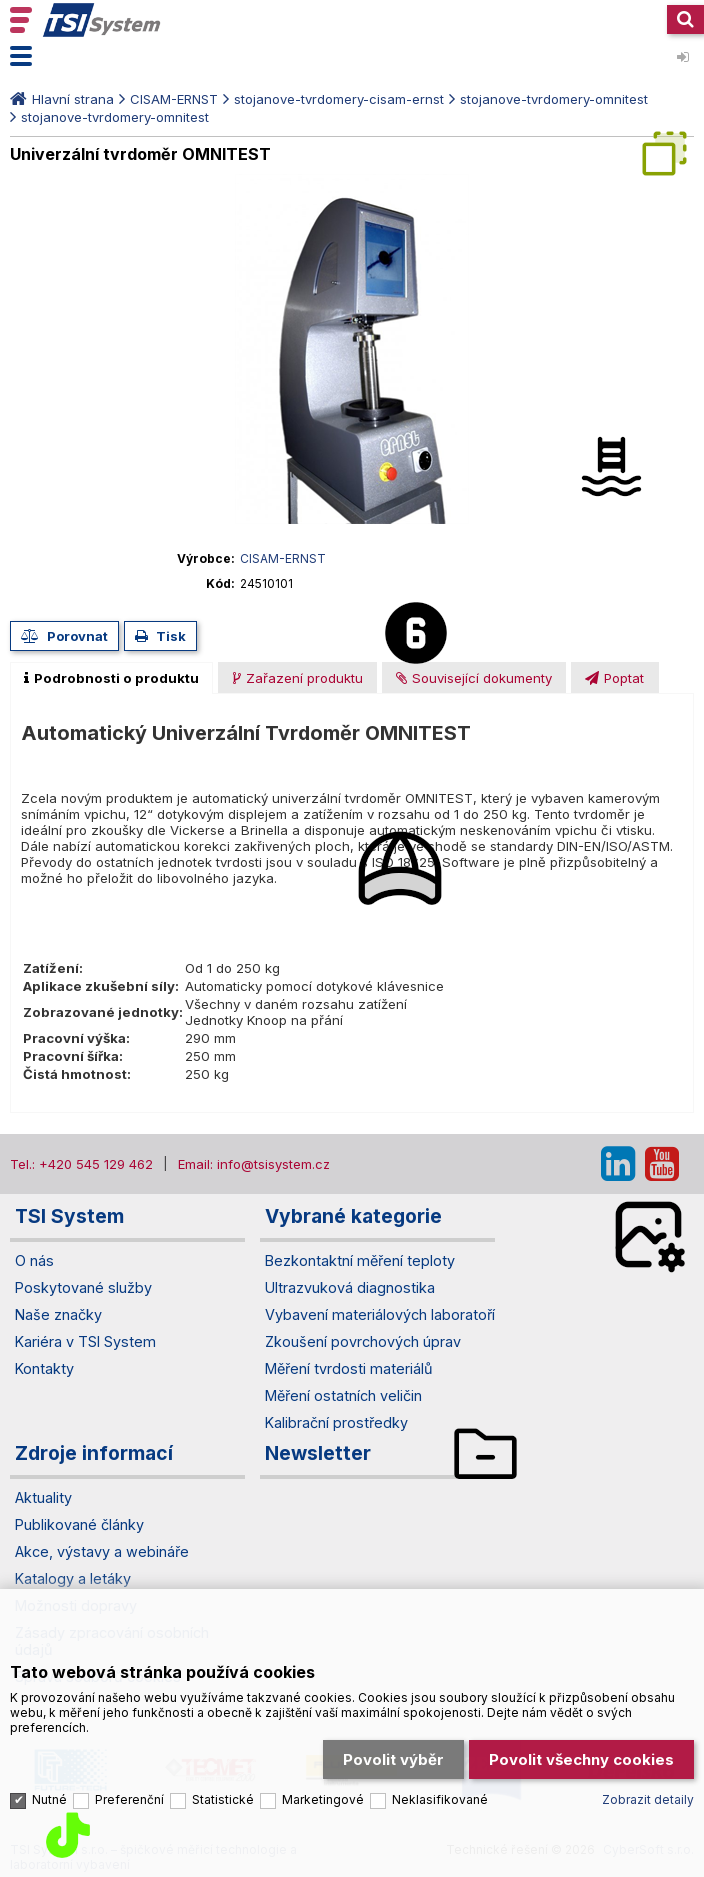 This screenshot has width=704, height=1877. Describe the element at coordinates (68, 1836) in the screenshot. I see `open the TikTok app` at that location.